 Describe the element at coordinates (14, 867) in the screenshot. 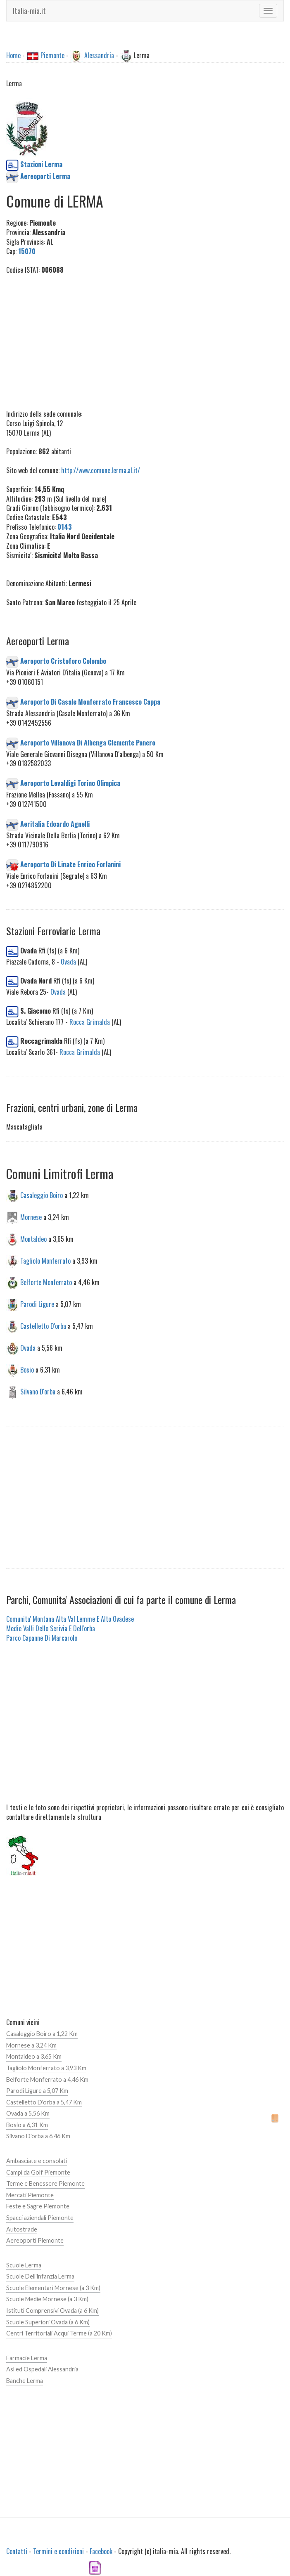

I see `indicates a critical software update is available` at that location.